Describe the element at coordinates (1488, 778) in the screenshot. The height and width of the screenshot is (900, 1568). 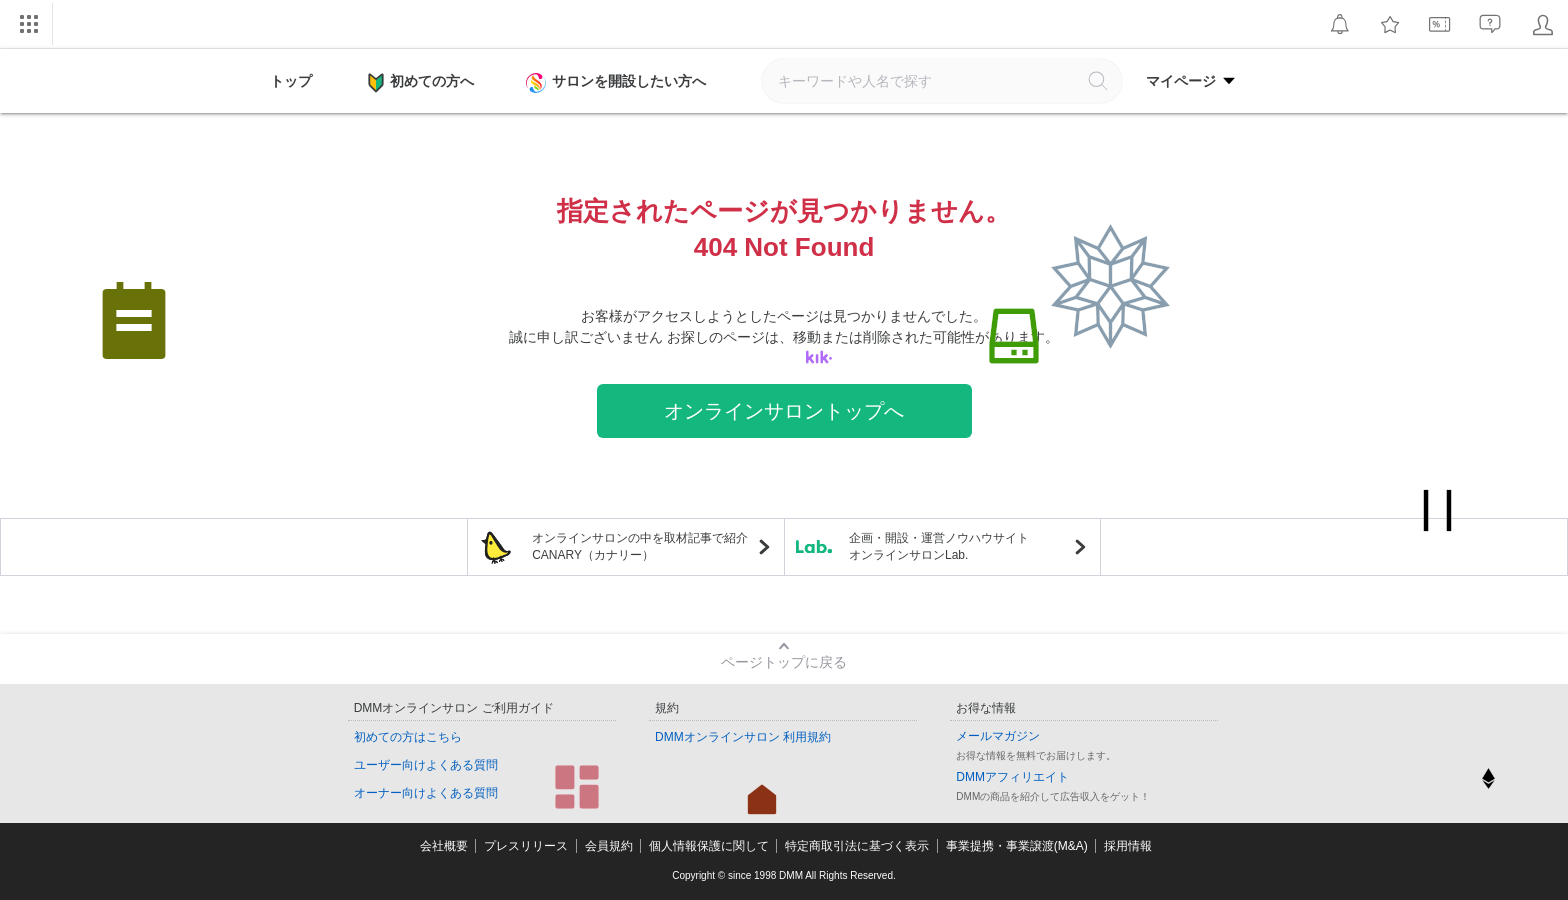
I see `Ethereum cryptocurrency logo` at that location.